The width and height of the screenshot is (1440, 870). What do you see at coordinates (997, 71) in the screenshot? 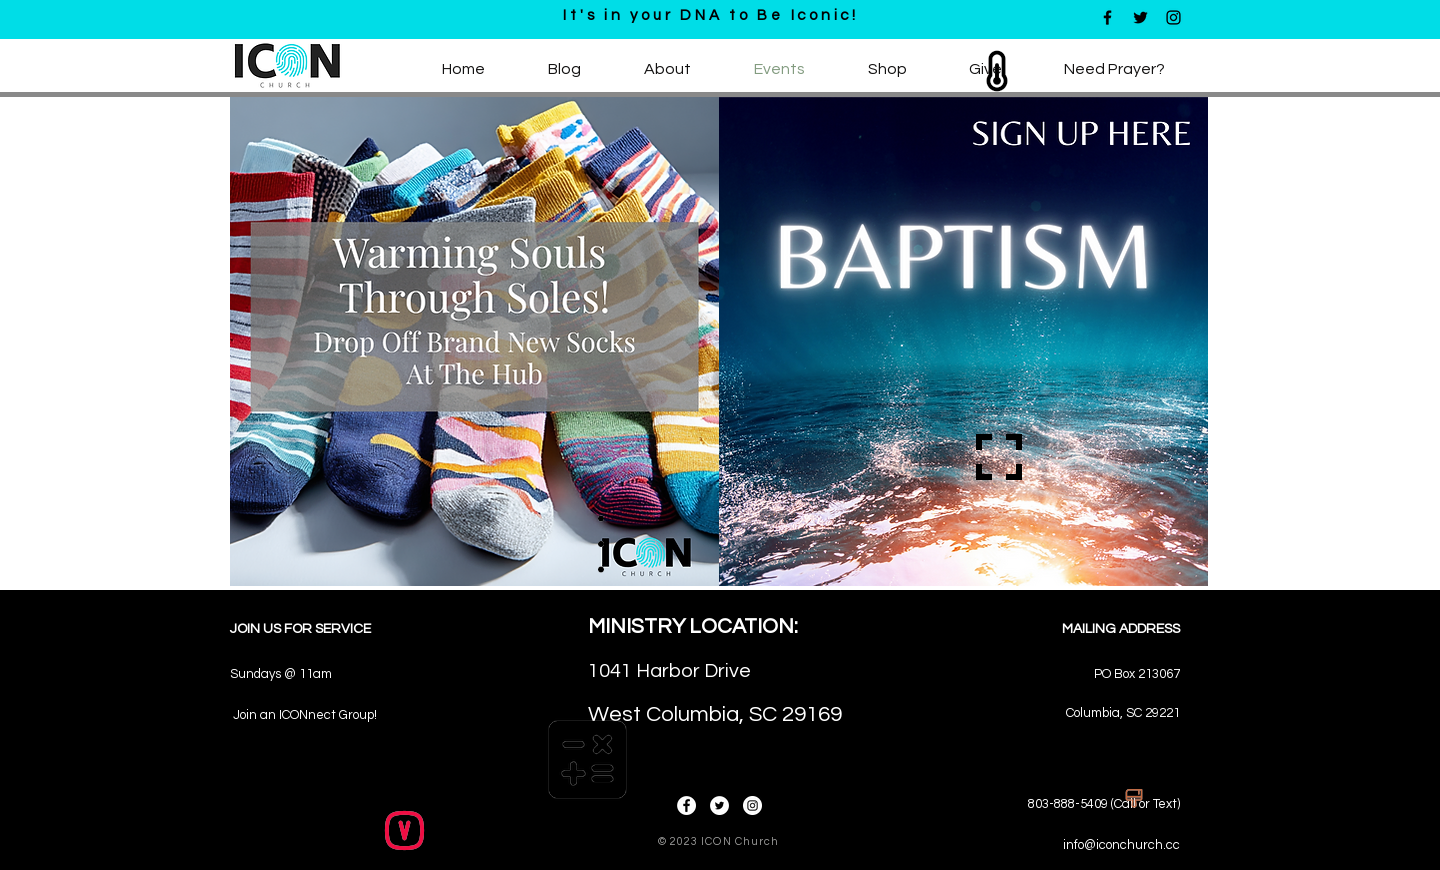
I see `view current temperature reading` at bounding box center [997, 71].